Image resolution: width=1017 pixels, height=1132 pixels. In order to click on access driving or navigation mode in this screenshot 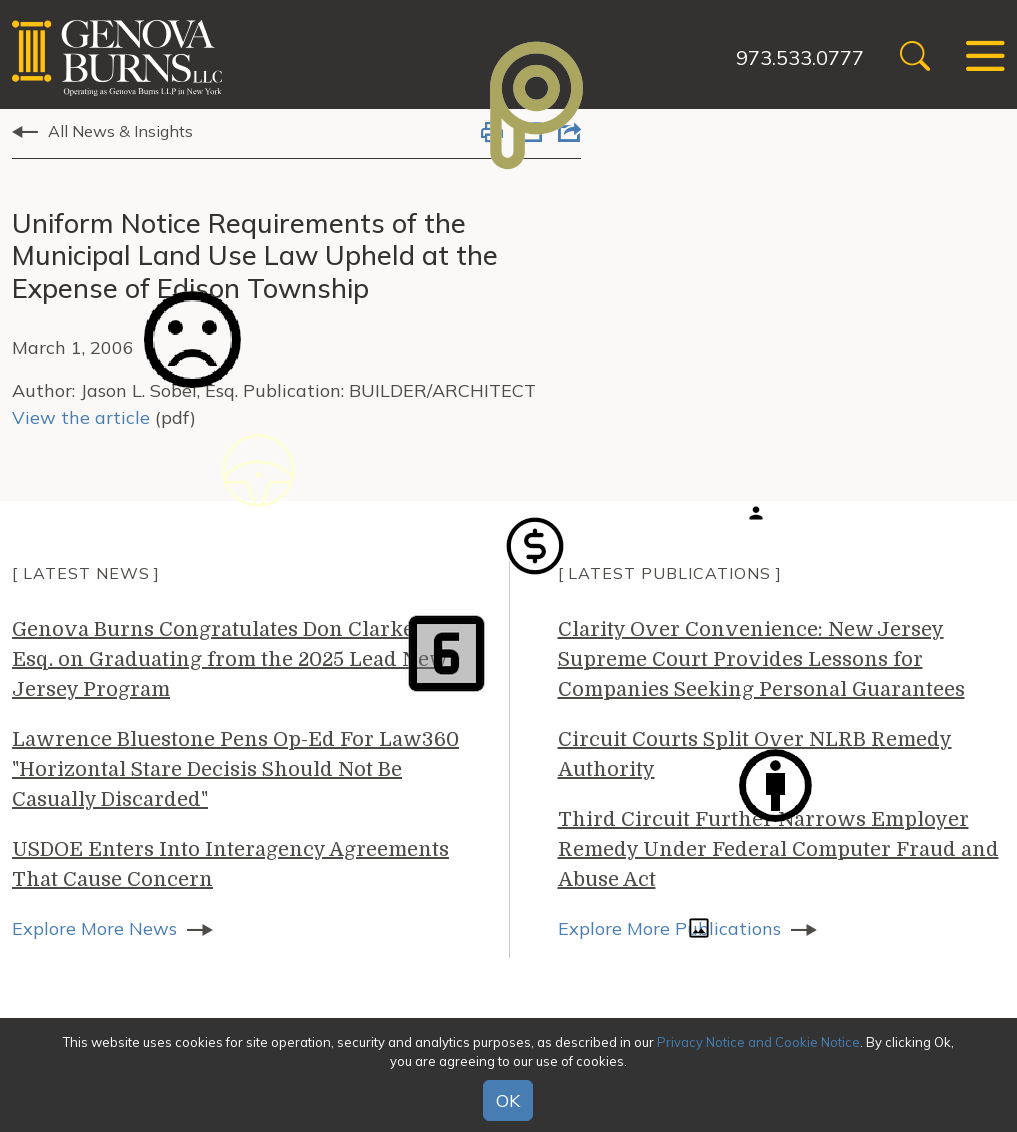, I will do `click(258, 470)`.